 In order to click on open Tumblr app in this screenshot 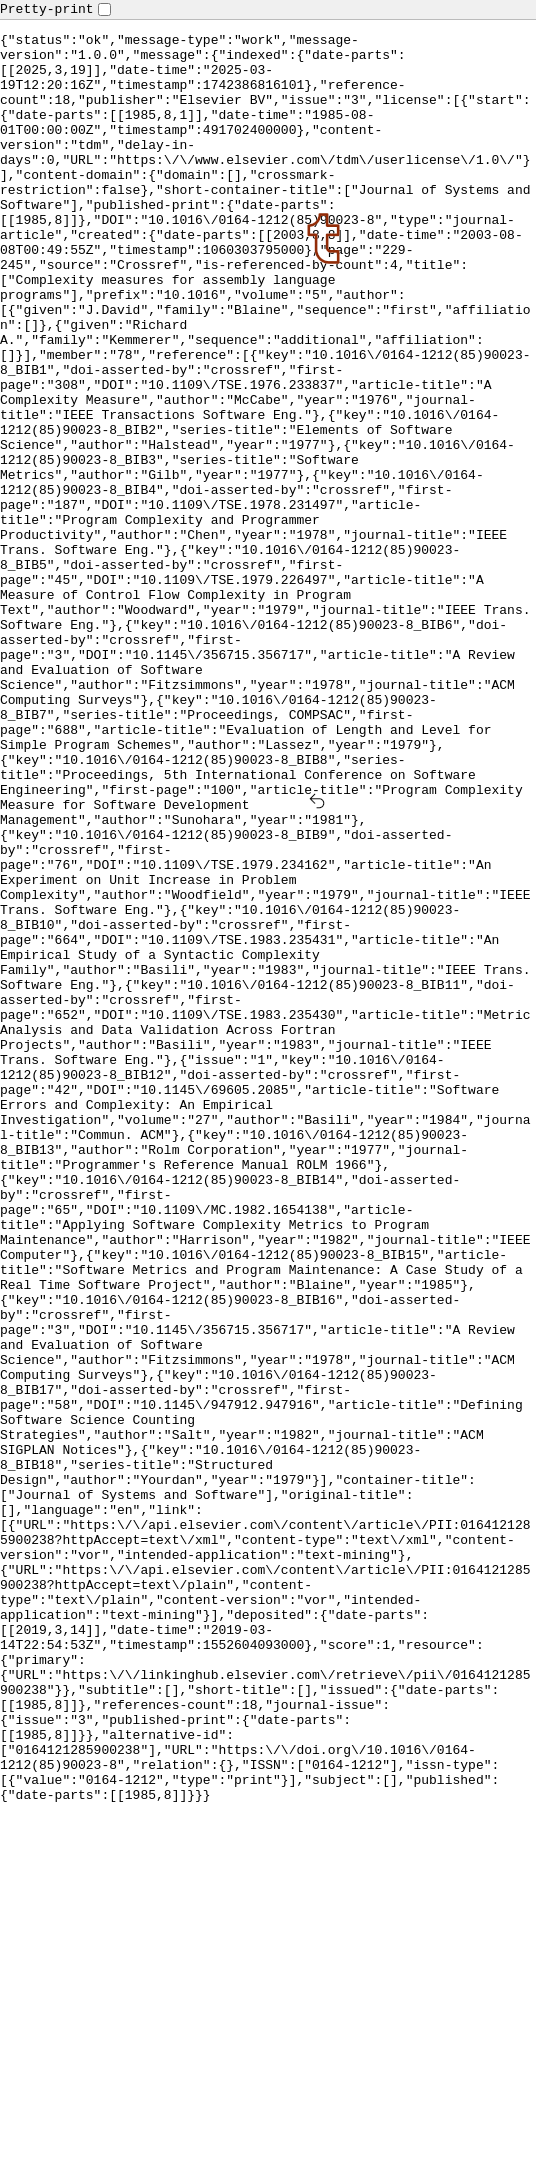, I will do `click(323, 238)`.